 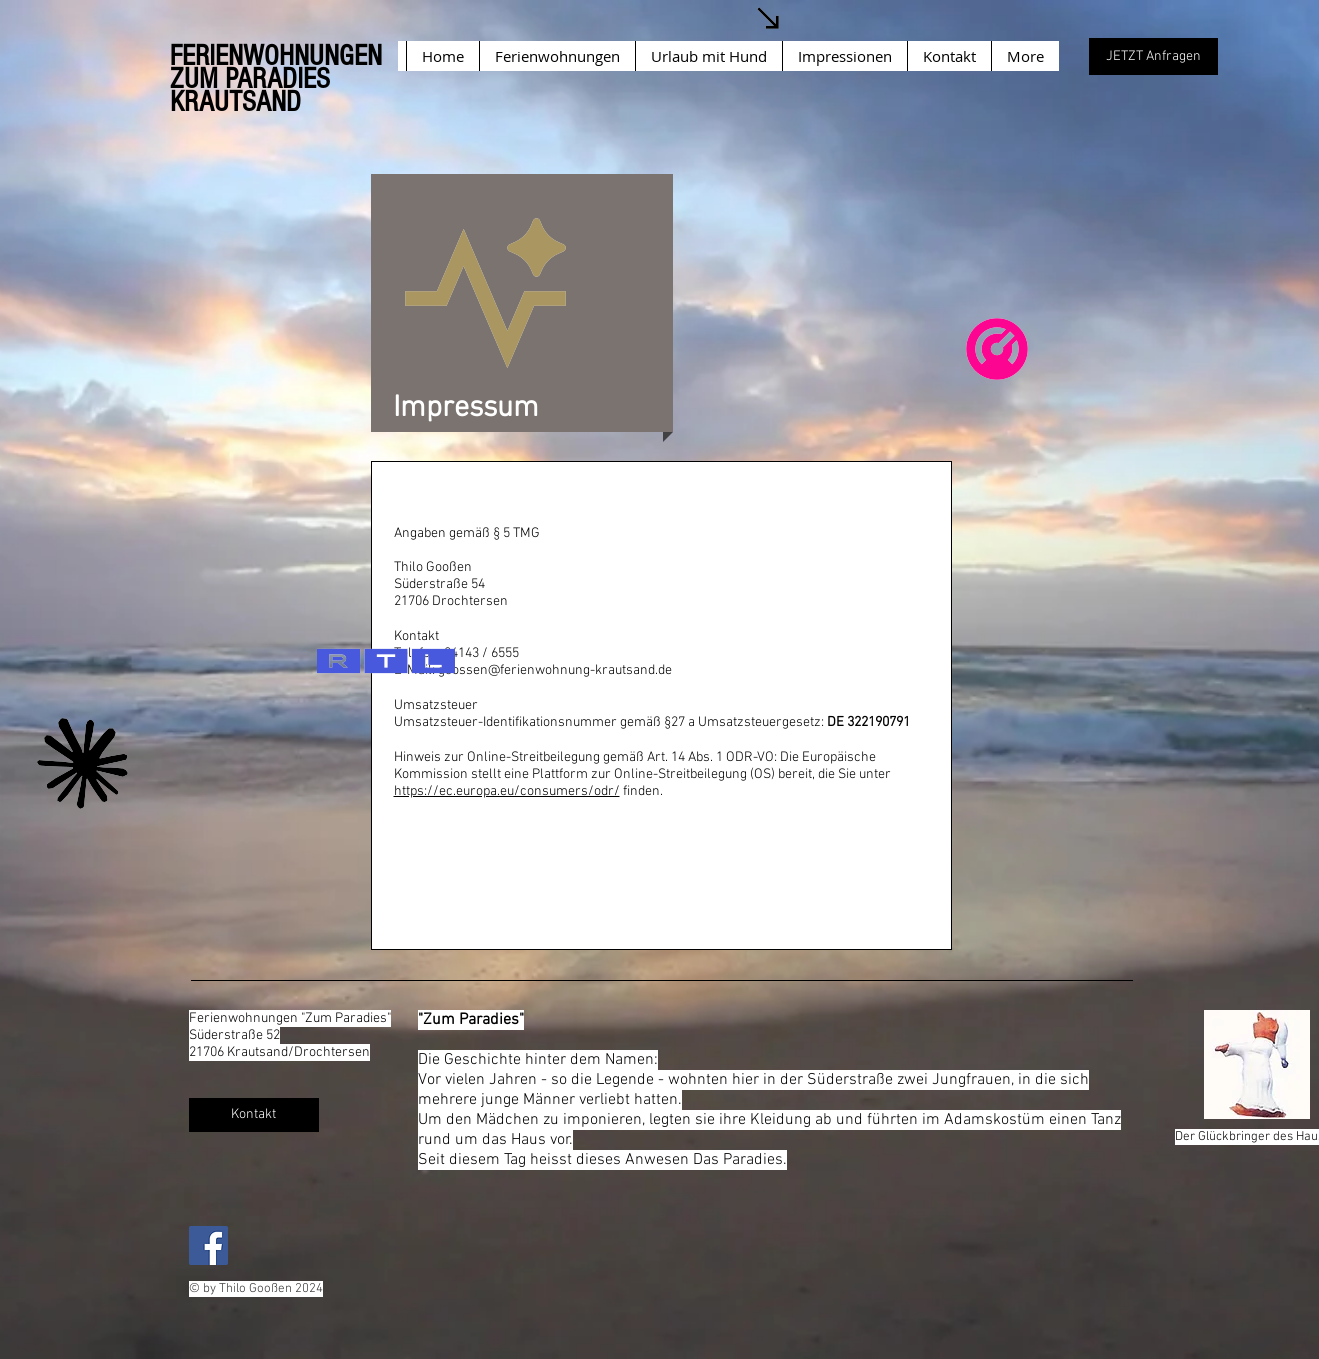 I want to click on RTL media company logo, so click(x=386, y=661).